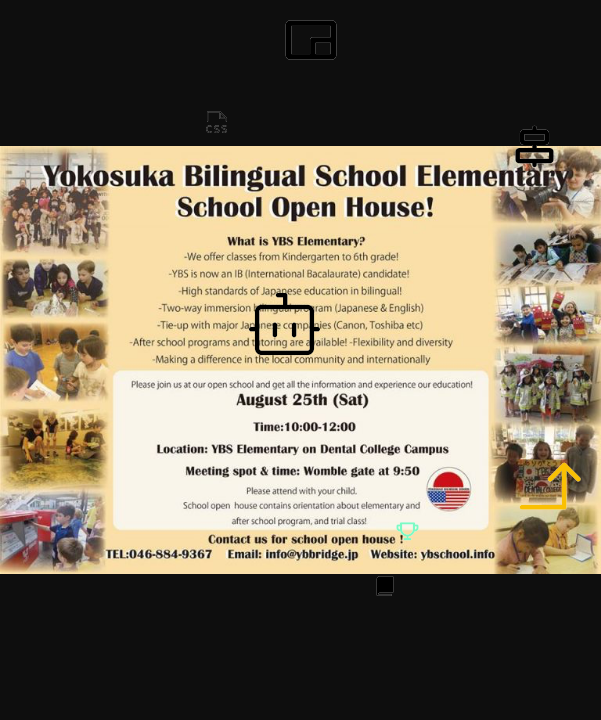  I want to click on view dependabot alerts and automated dependency updates, so click(284, 325).